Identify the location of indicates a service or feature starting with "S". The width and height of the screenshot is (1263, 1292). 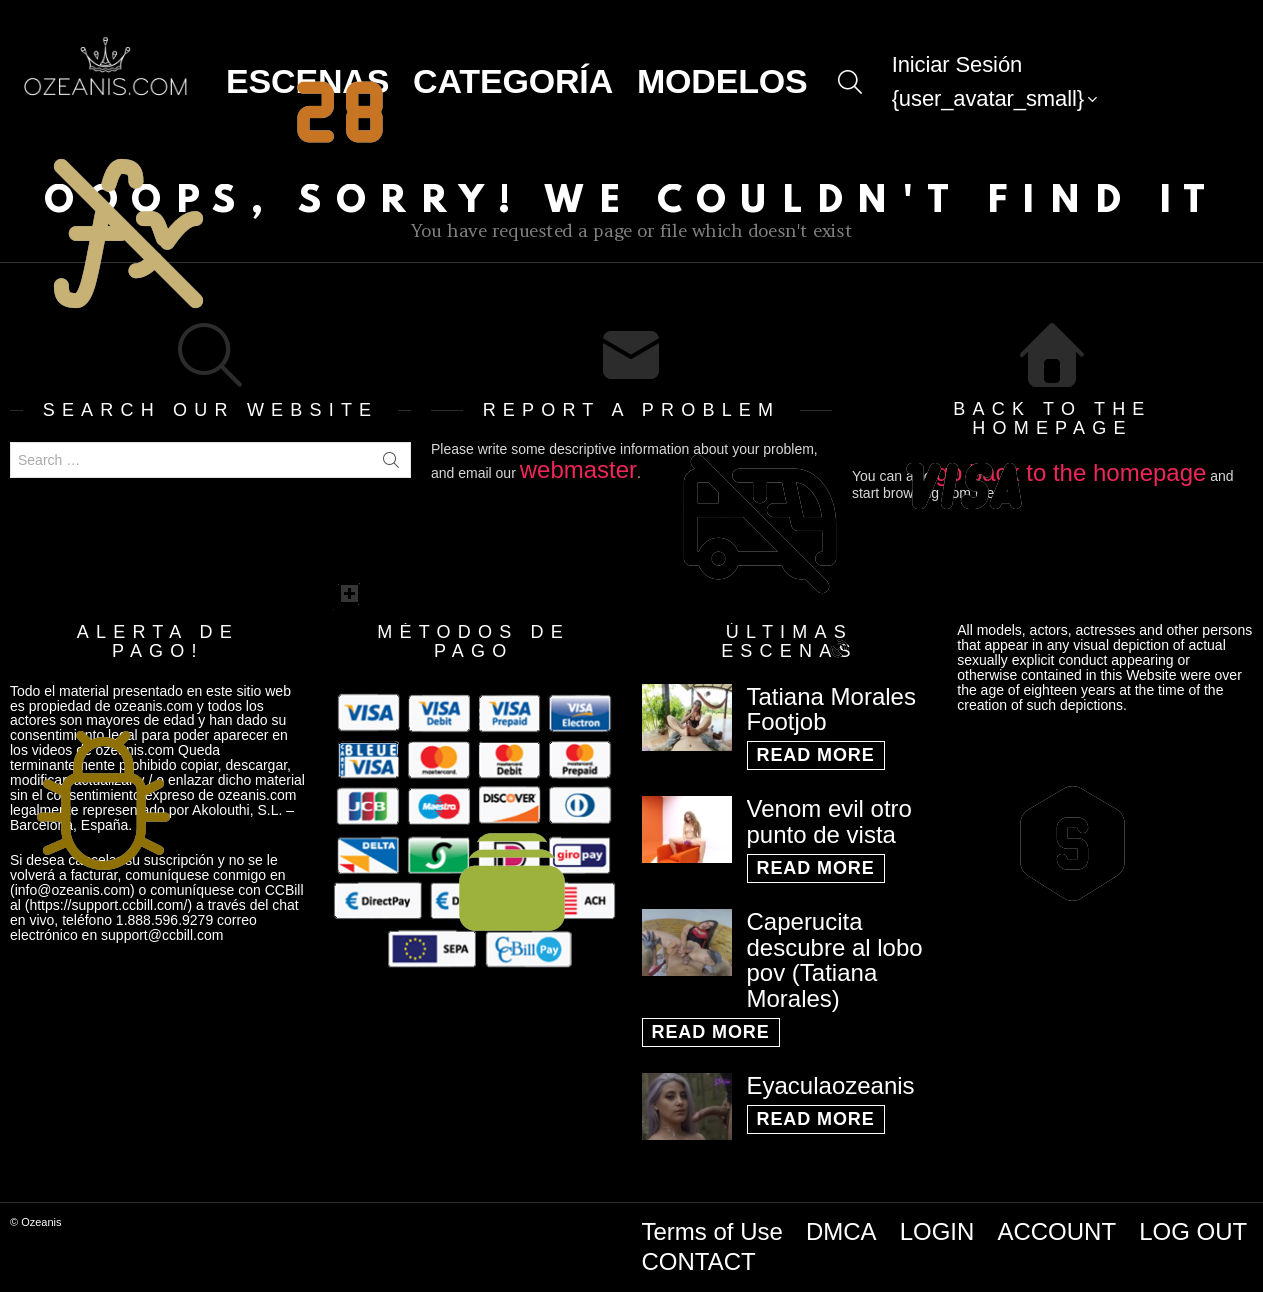
(1072, 843).